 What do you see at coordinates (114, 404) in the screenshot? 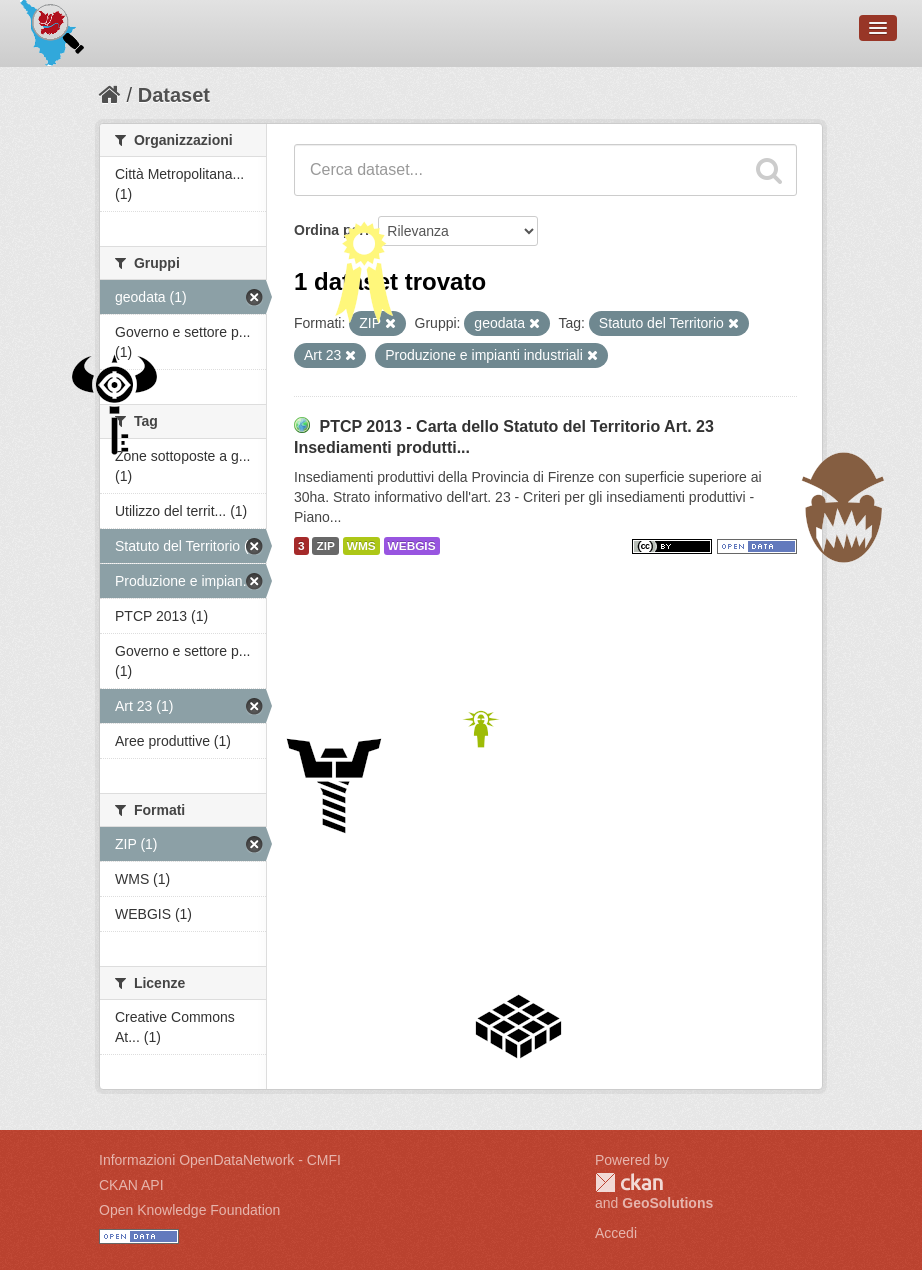
I see `access boss level or final challenge` at bounding box center [114, 404].